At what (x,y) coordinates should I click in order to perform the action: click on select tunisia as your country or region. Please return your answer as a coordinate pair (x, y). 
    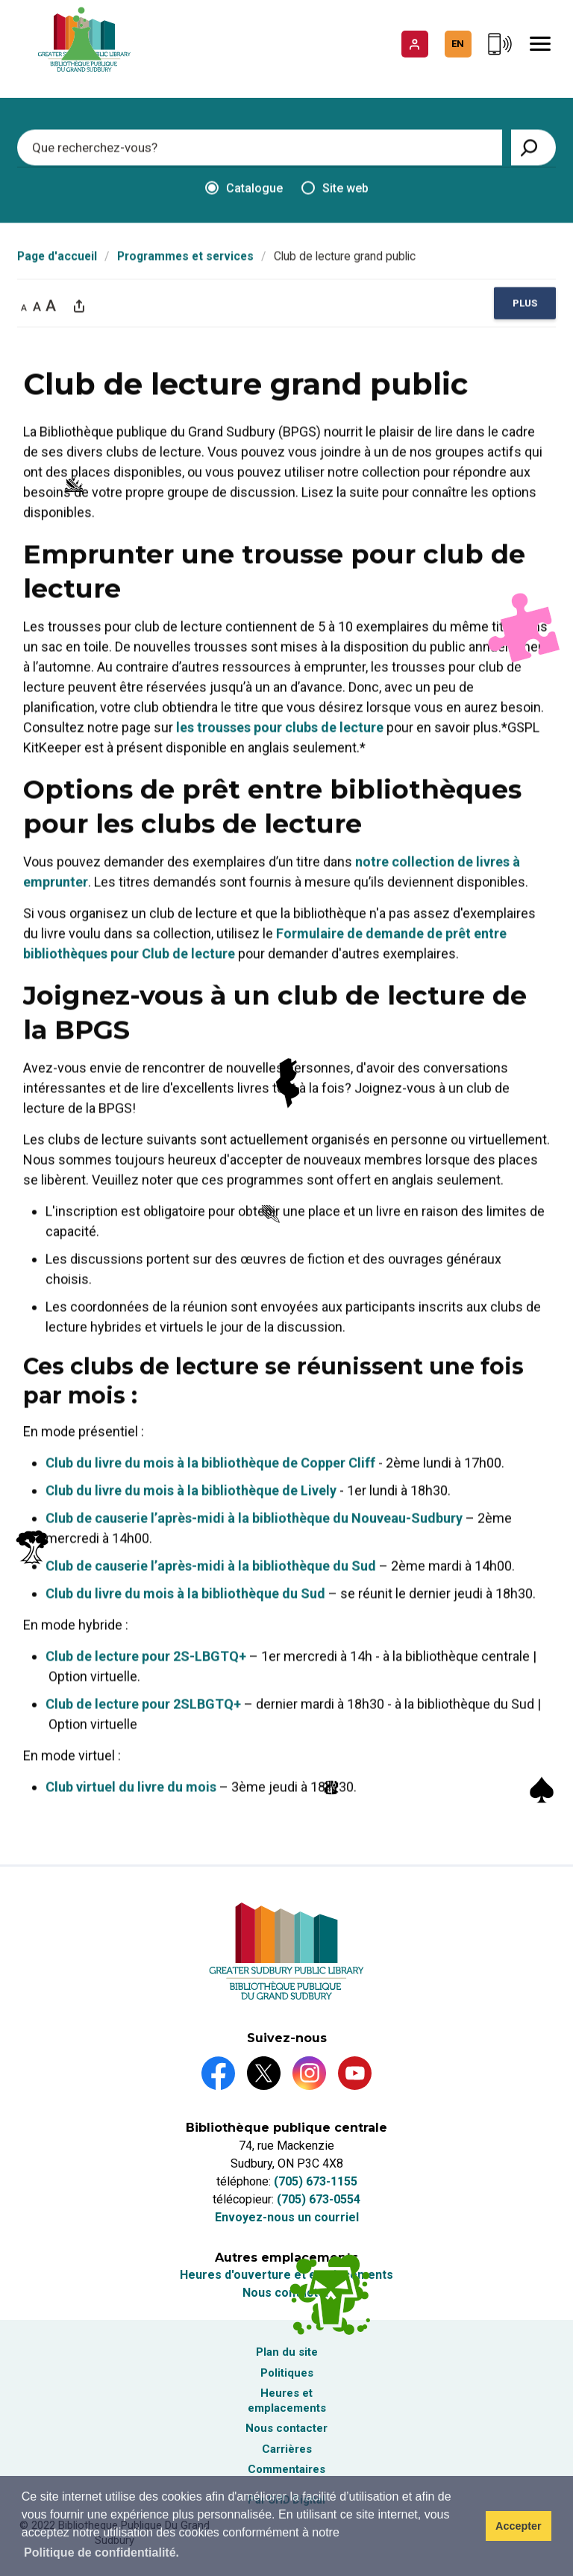
    Looking at the image, I should click on (289, 1083).